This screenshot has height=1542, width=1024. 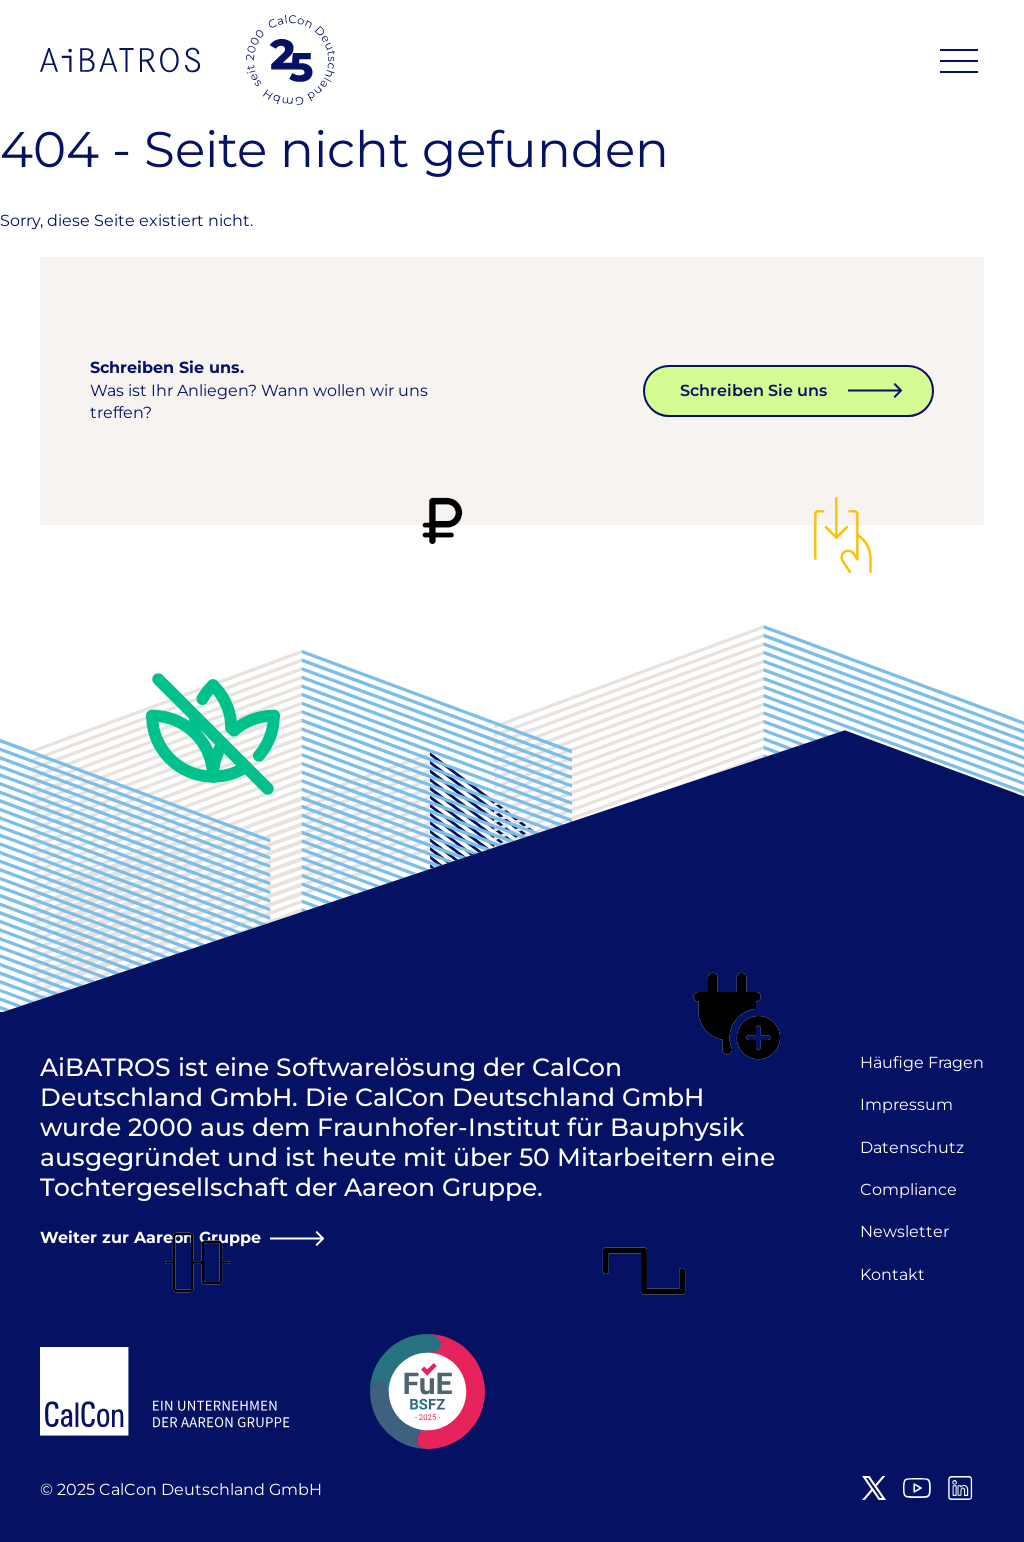 What do you see at coordinates (444, 521) in the screenshot?
I see `indicates Russian ruble currency` at bounding box center [444, 521].